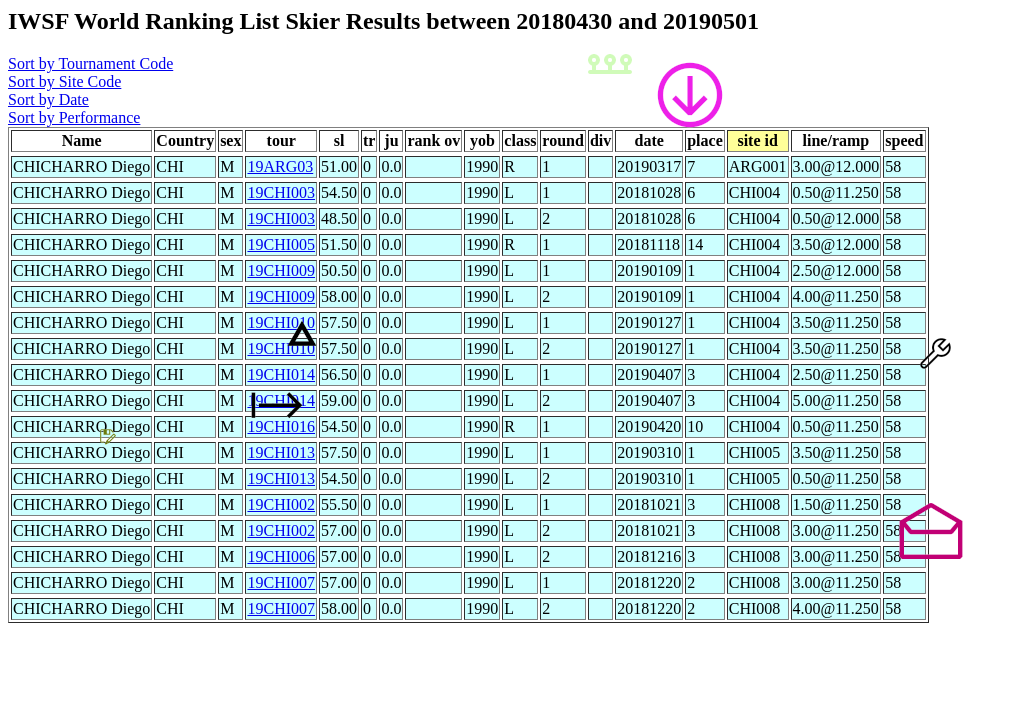 The width and height of the screenshot is (1024, 720). Describe the element at coordinates (277, 407) in the screenshot. I see `export file or data to external location` at that location.